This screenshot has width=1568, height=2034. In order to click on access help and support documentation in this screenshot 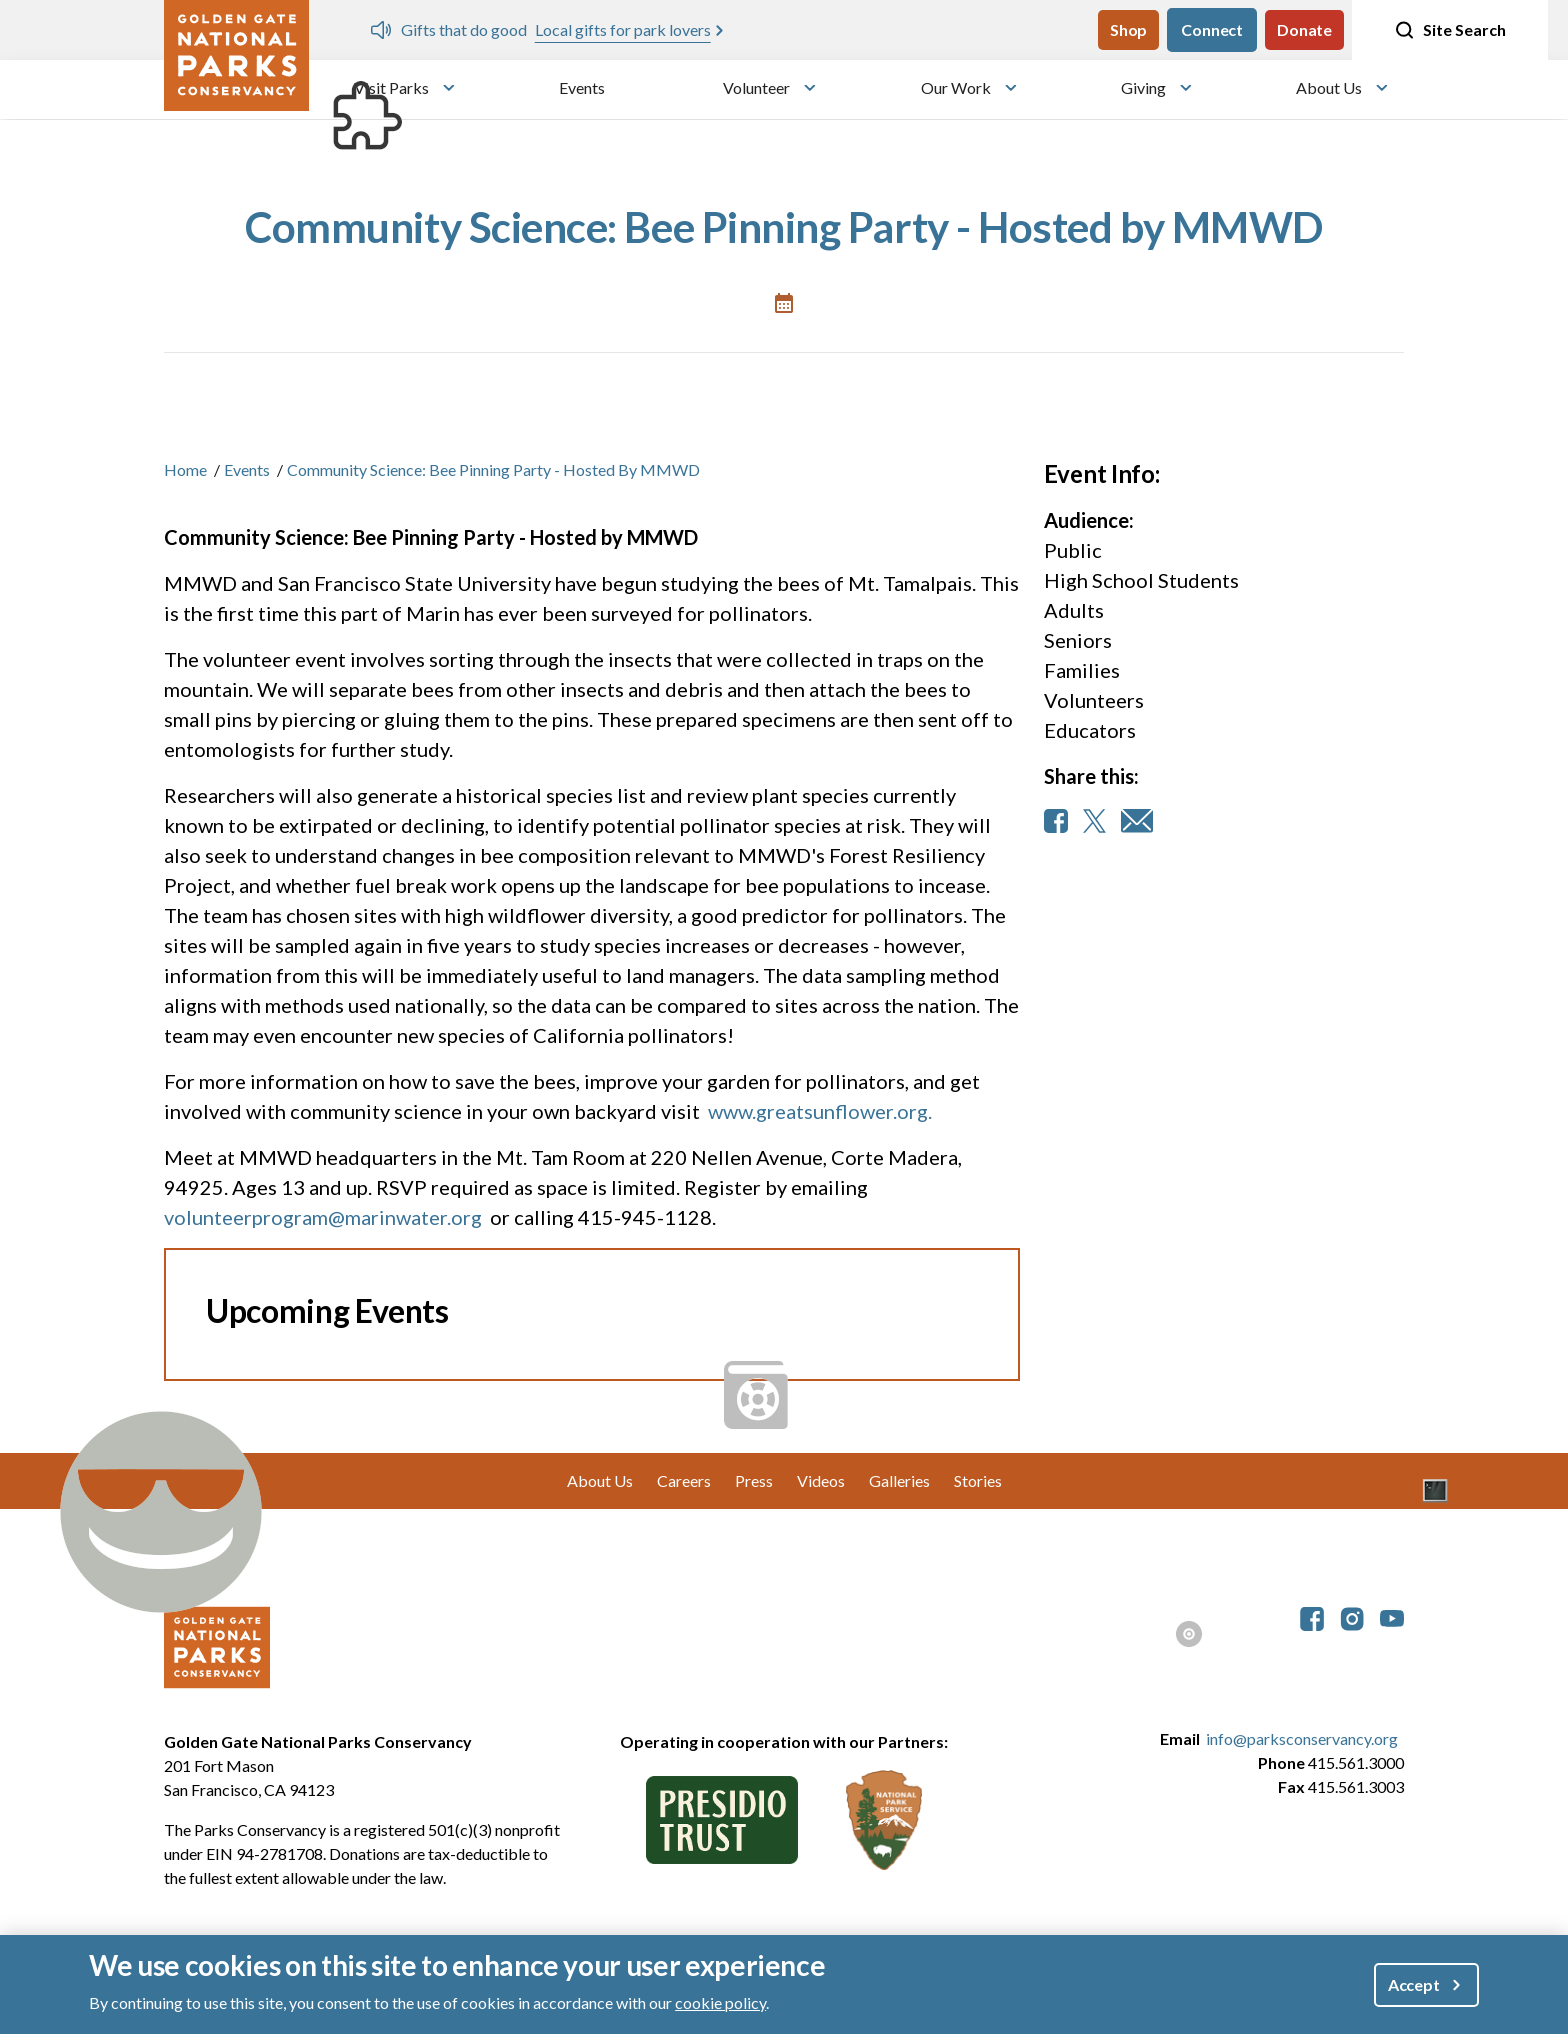, I will do `click(758, 1395)`.